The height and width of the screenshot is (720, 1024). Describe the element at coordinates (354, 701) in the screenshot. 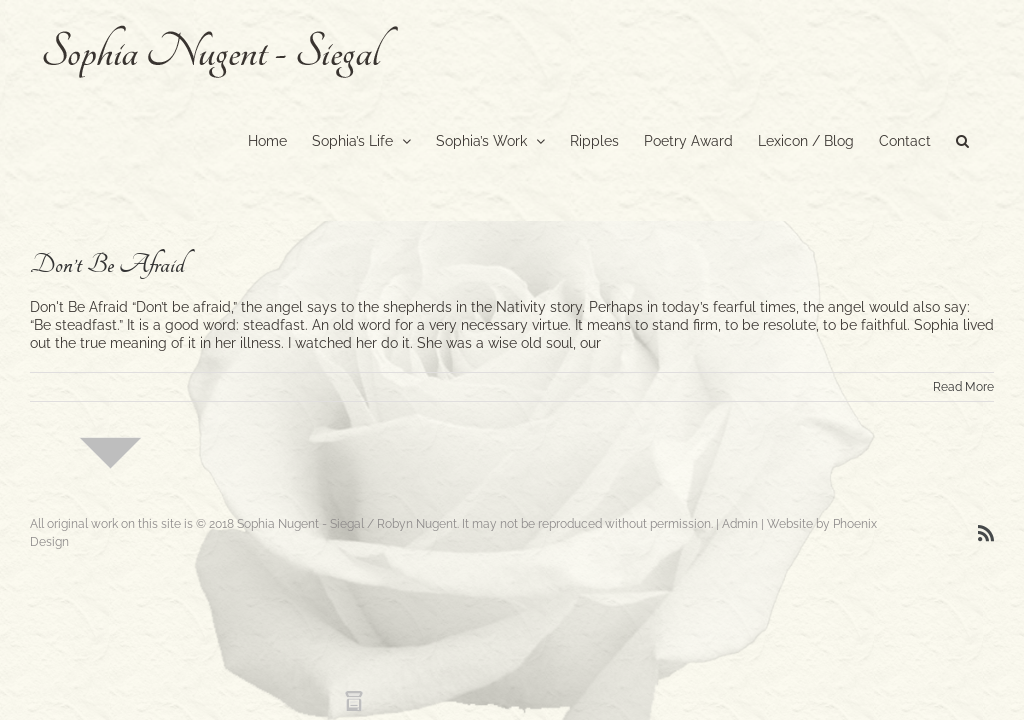

I see `scan a document or image` at that location.